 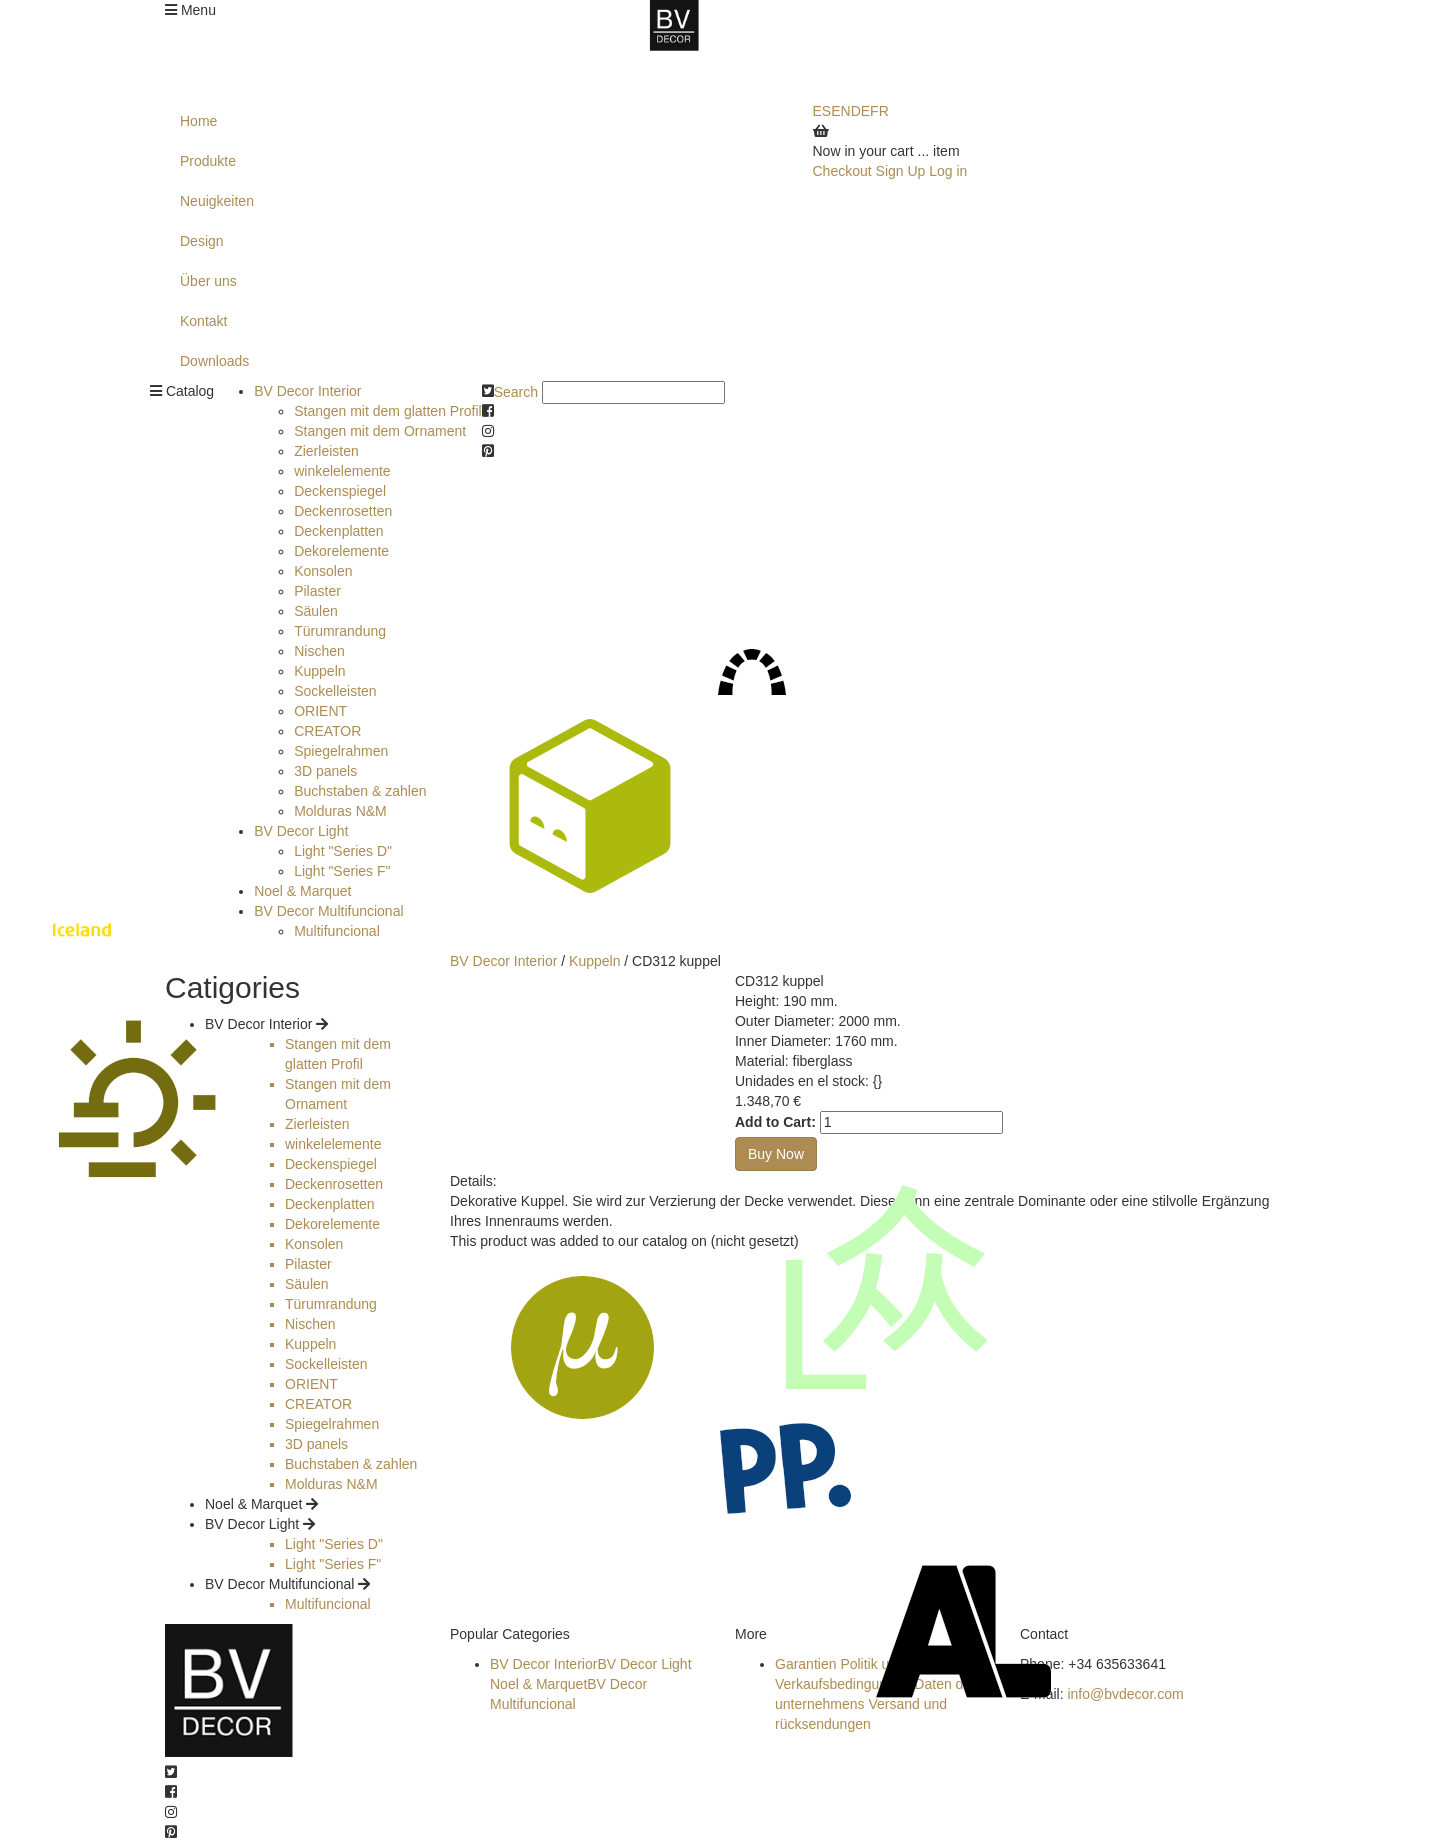 I want to click on open LibreTranslate translation service, so click(x=887, y=1287).